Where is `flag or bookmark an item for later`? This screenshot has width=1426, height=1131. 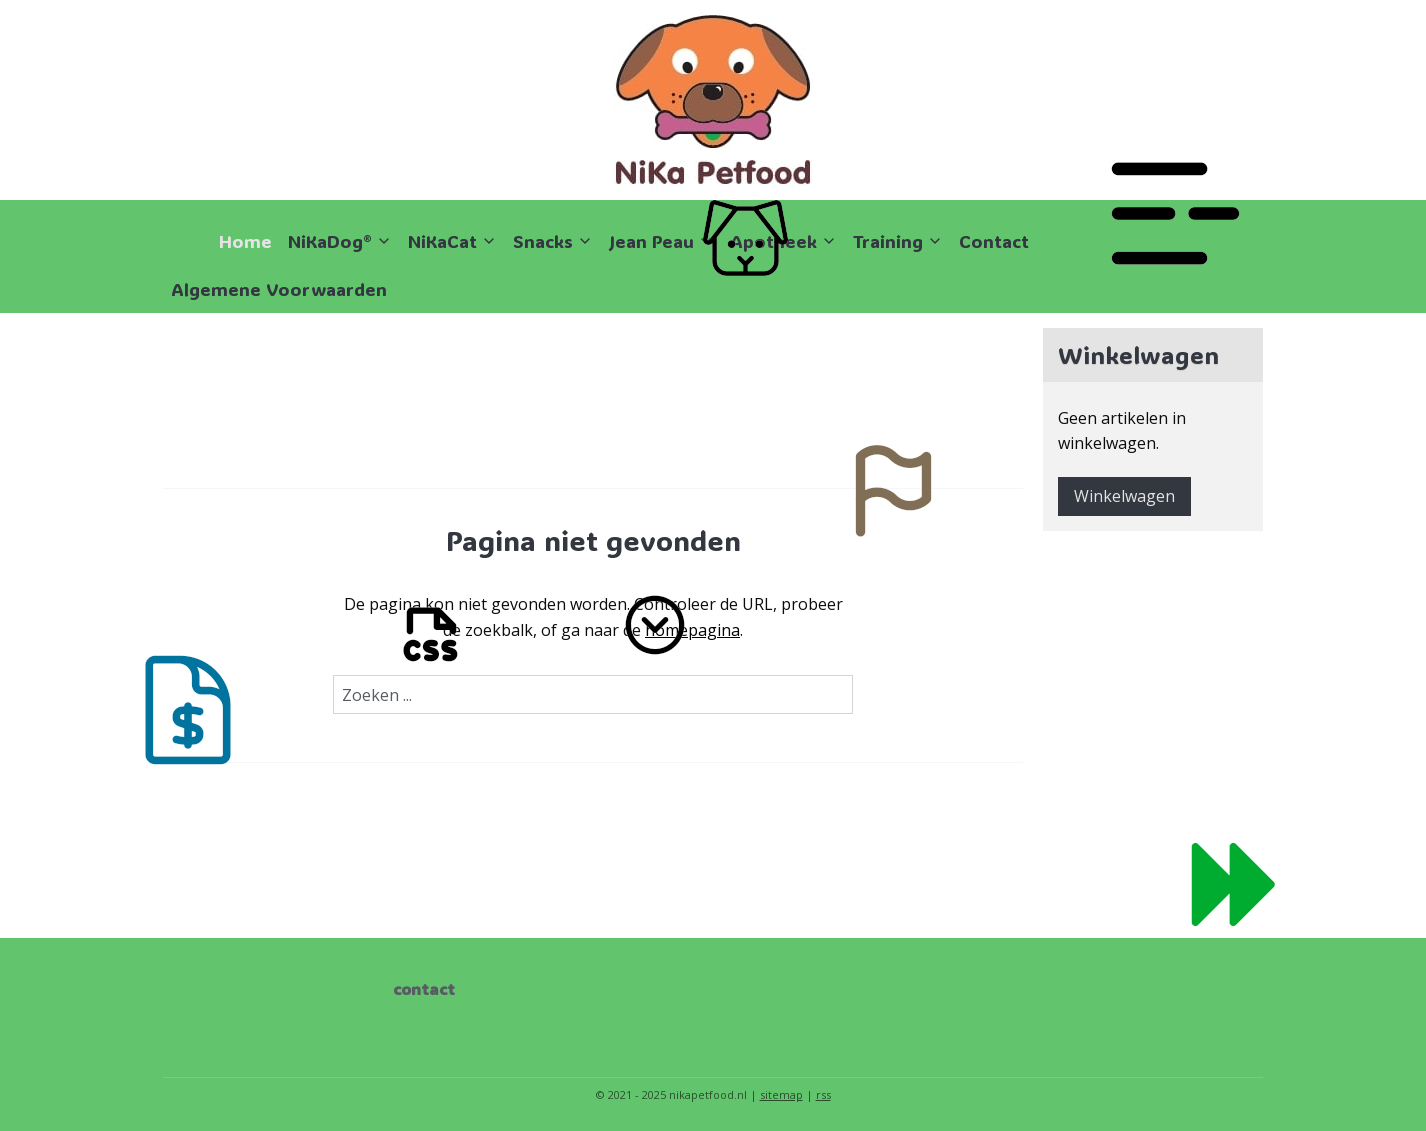 flag or bookmark an item for later is located at coordinates (893, 489).